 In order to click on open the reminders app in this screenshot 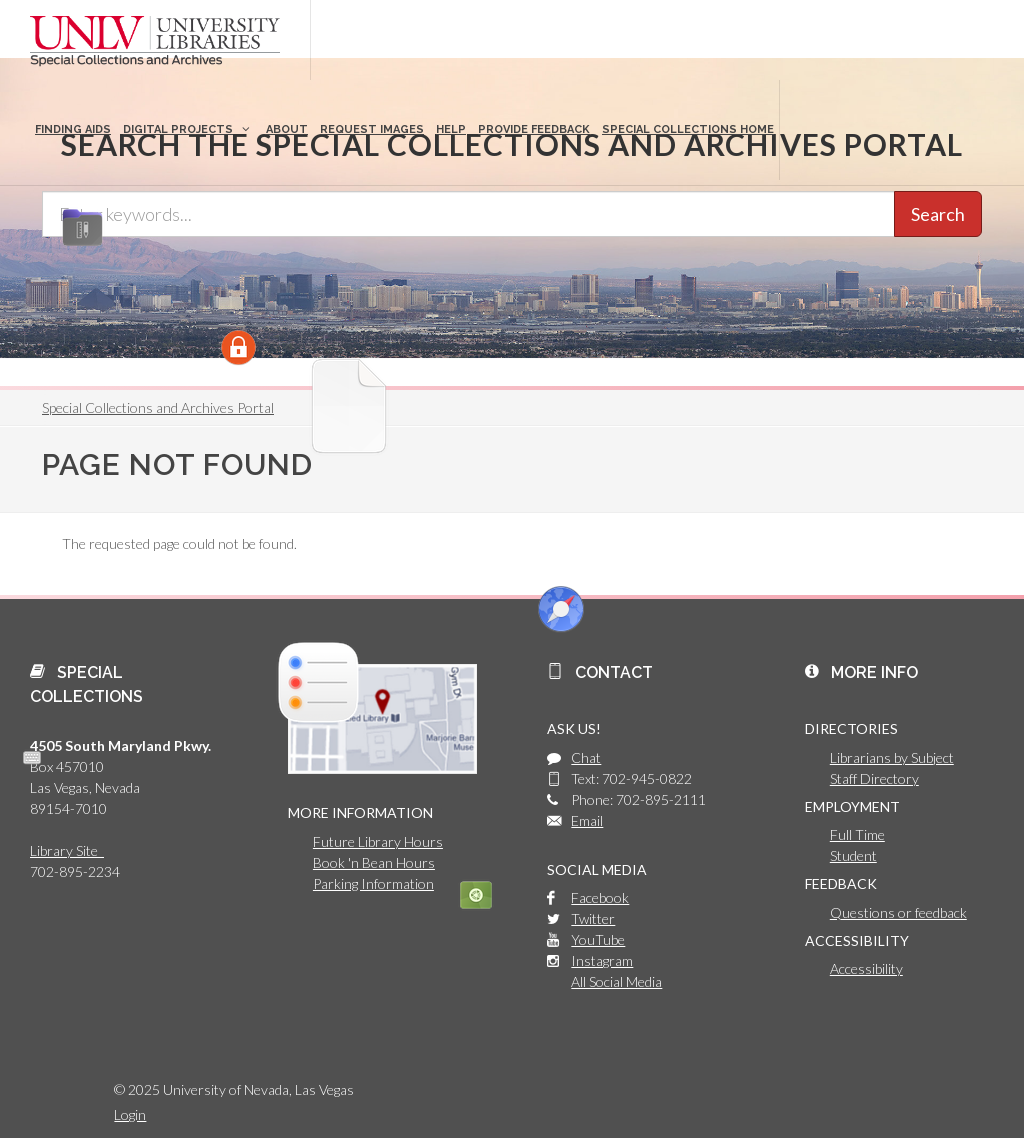, I will do `click(318, 682)`.